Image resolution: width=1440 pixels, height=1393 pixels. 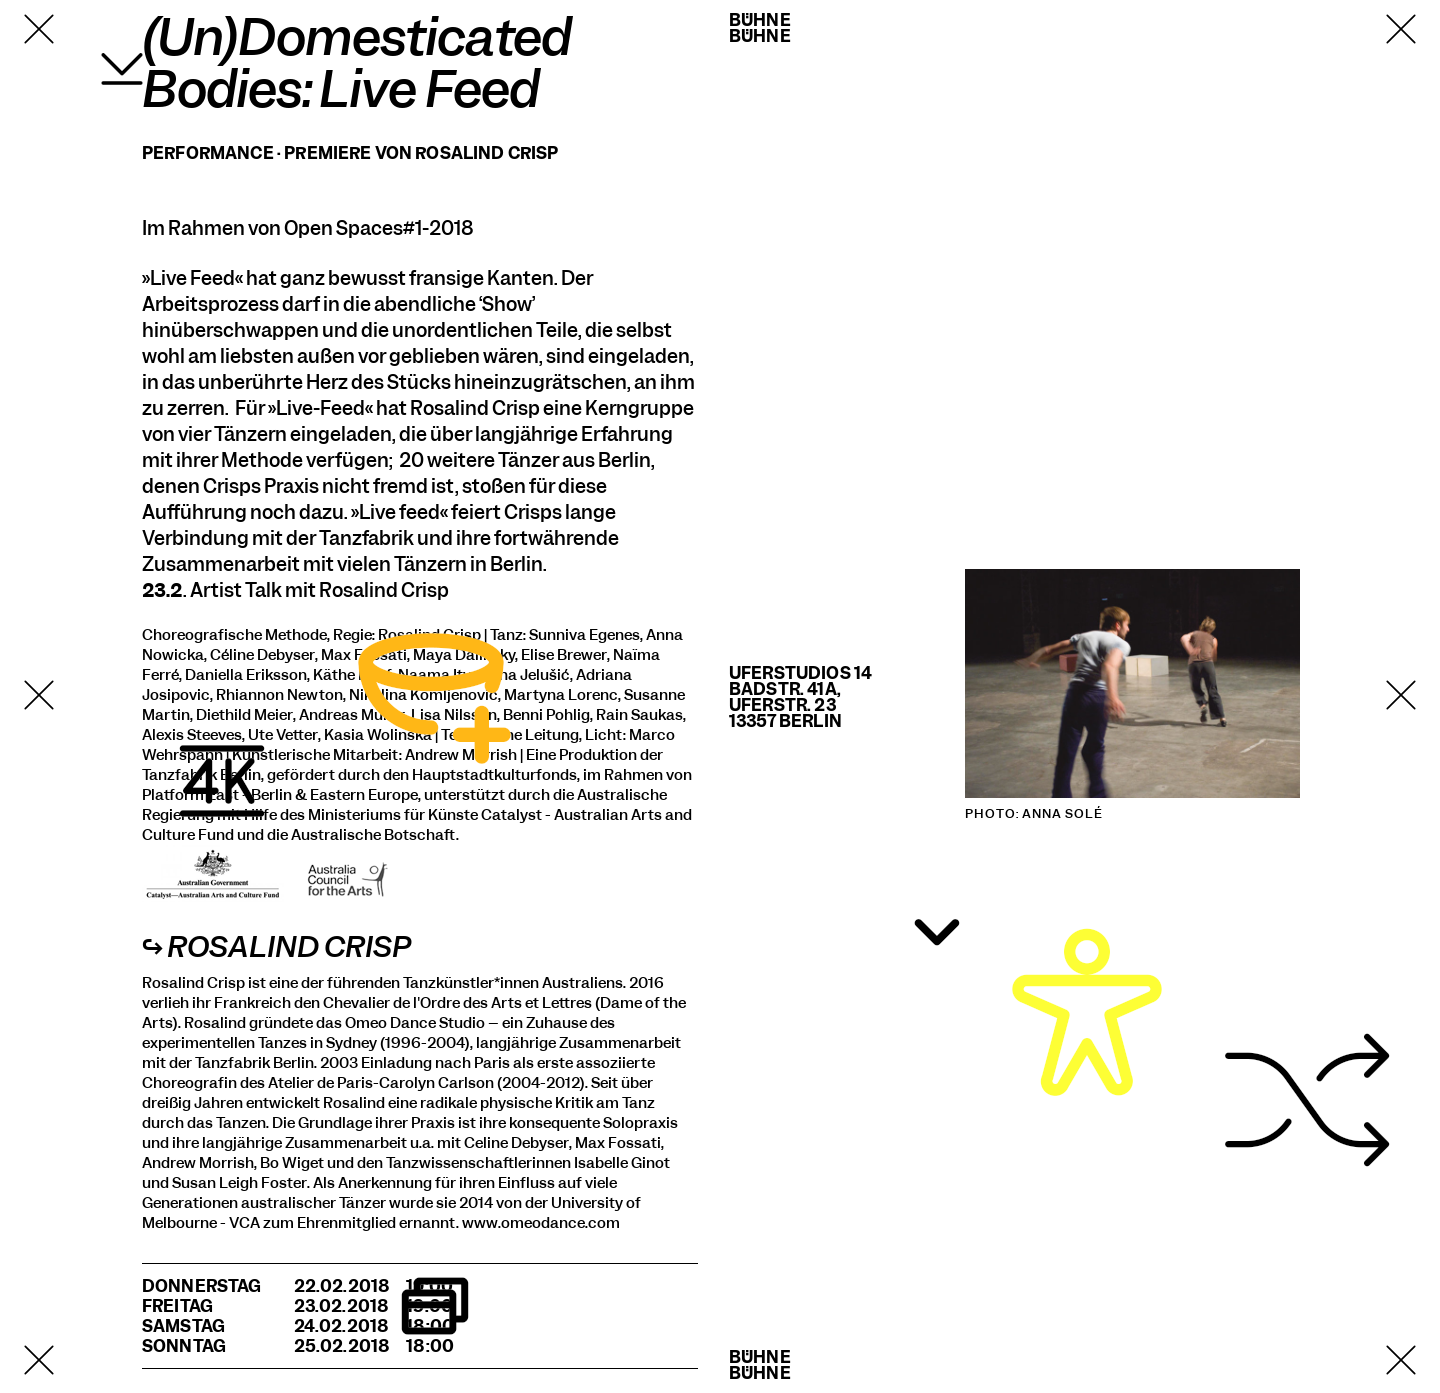 What do you see at coordinates (431, 684) in the screenshot?
I see `add a new 3D hemisphere object` at bounding box center [431, 684].